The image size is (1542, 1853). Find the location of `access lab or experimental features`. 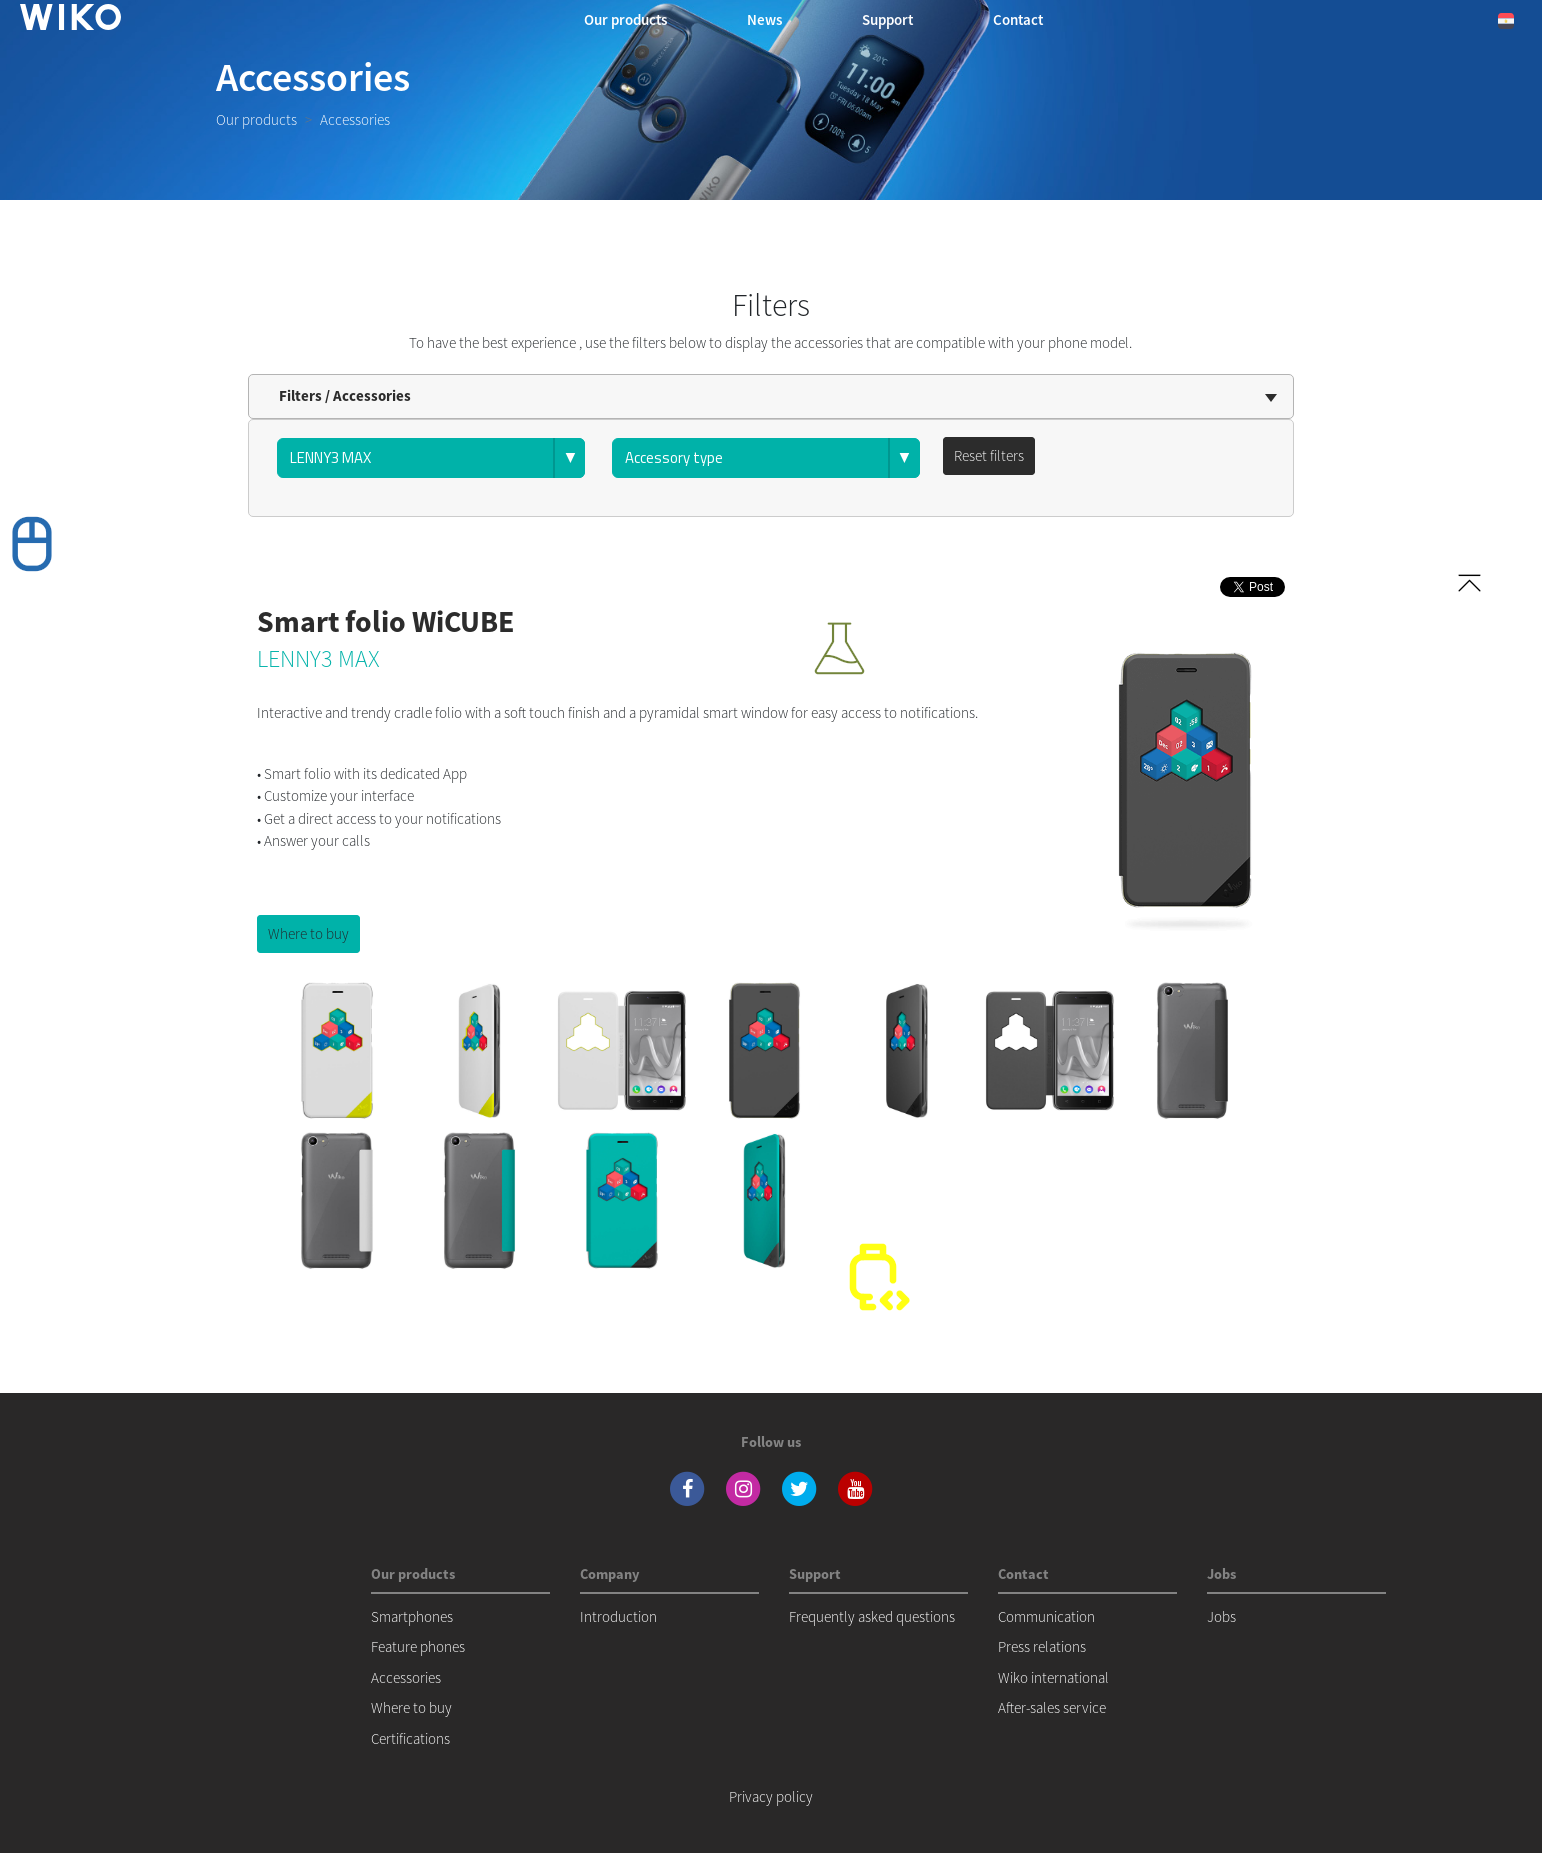

access lab or experimental features is located at coordinates (839, 649).